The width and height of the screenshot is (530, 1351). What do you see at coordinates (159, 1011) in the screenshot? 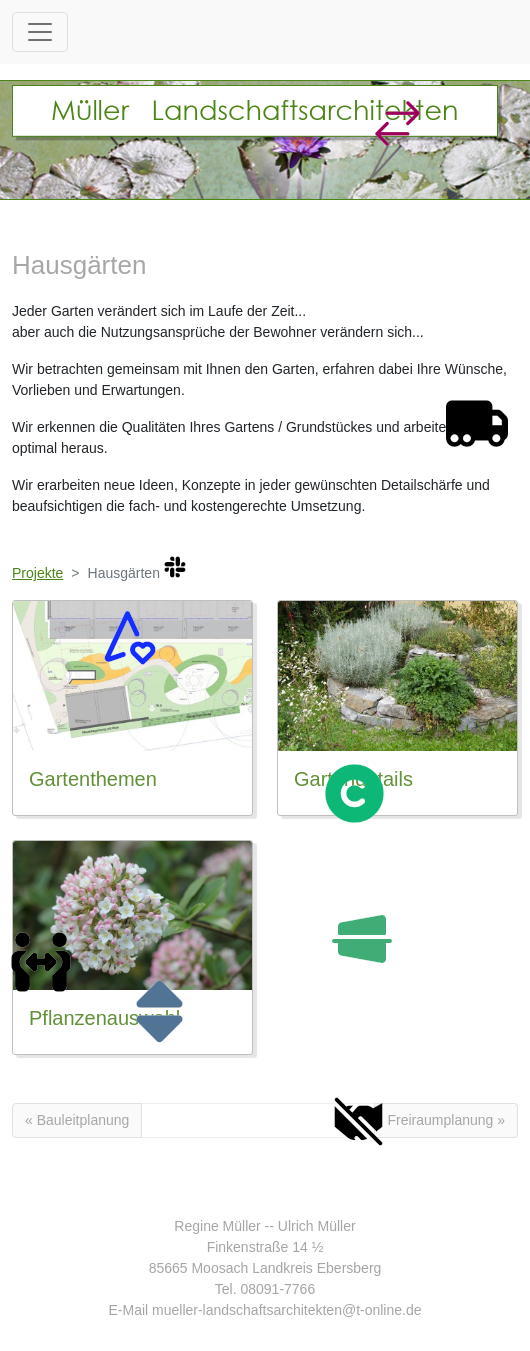
I see `sort items in a list` at bounding box center [159, 1011].